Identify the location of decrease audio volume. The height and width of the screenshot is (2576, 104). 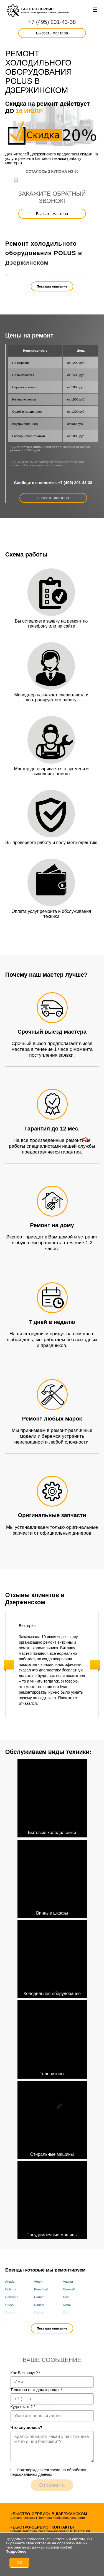
(85, 1139).